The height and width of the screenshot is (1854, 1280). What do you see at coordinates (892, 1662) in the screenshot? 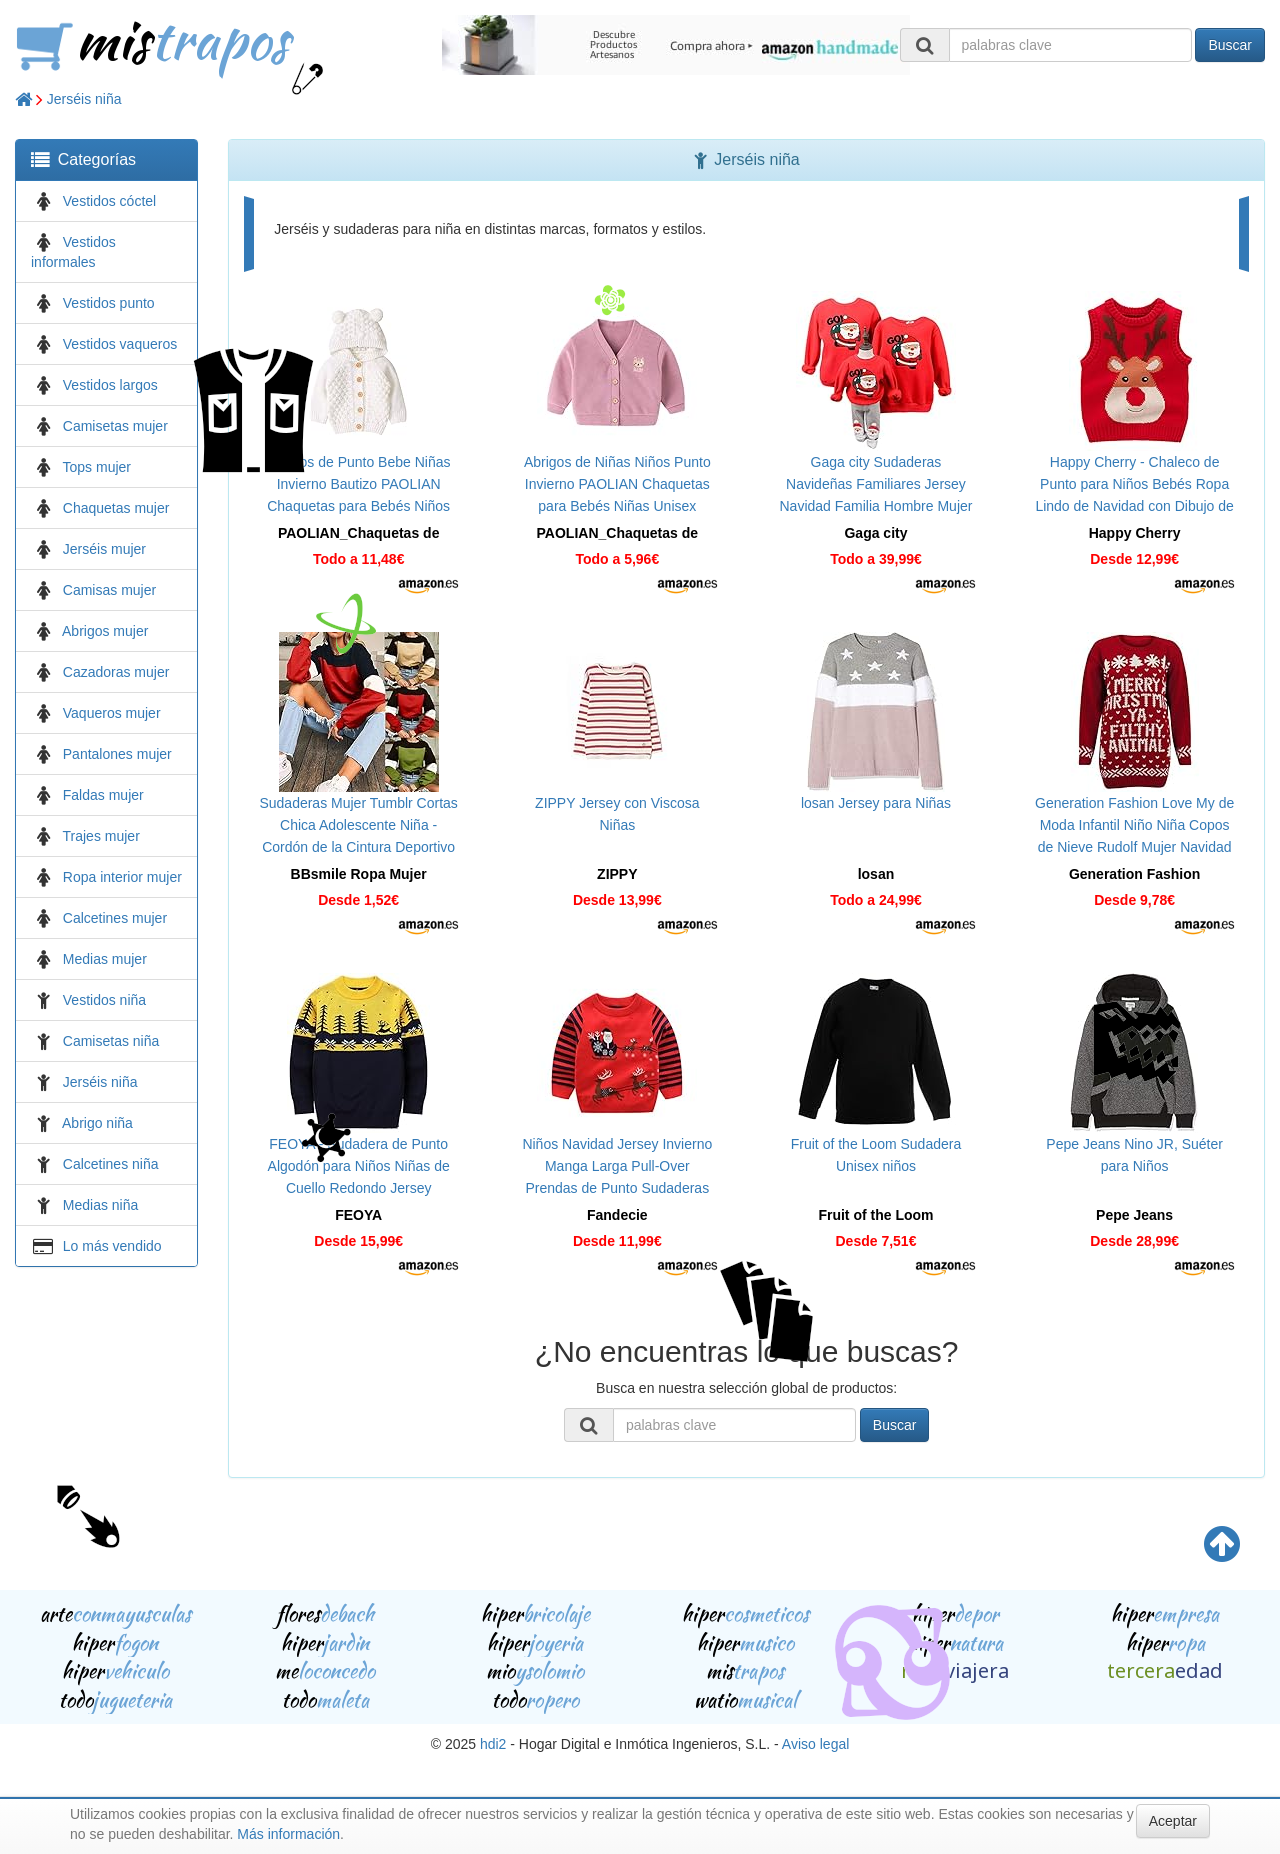
I see `sync or synchronization in progress` at bounding box center [892, 1662].